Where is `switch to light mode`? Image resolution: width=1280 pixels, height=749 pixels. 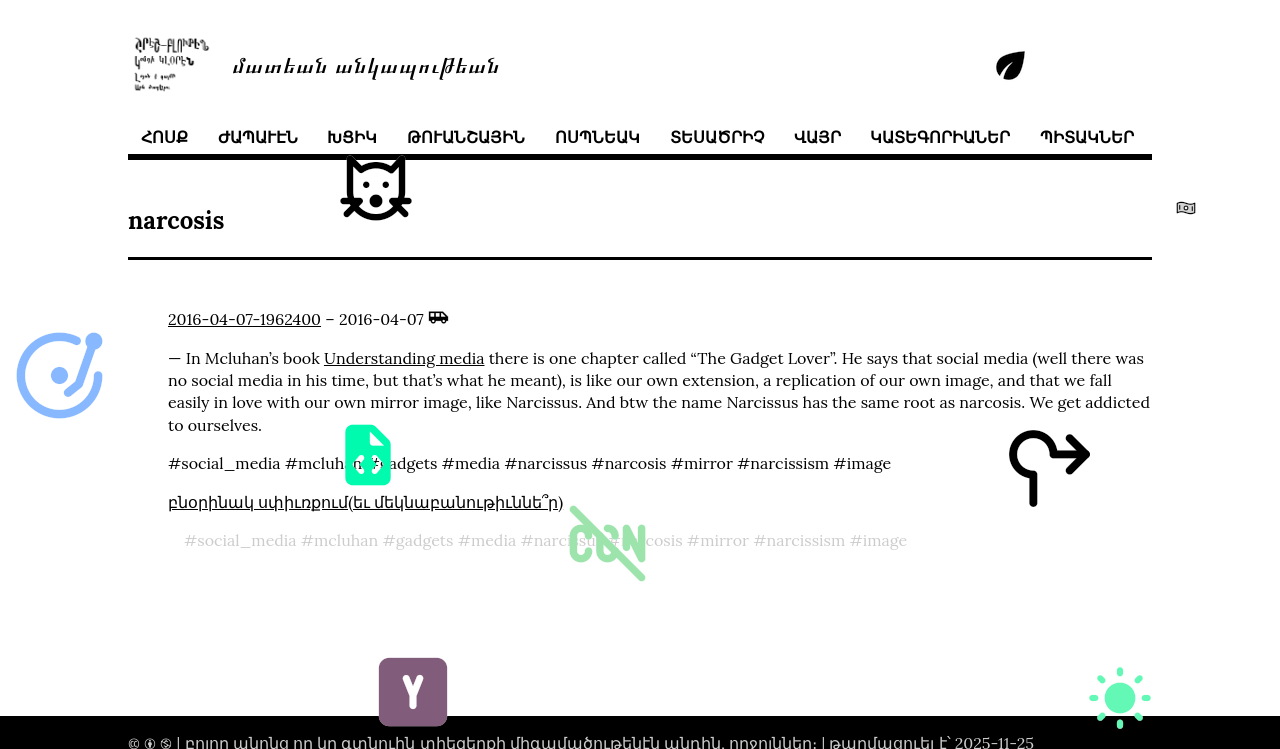
switch to light mode is located at coordinates (1120, 698).